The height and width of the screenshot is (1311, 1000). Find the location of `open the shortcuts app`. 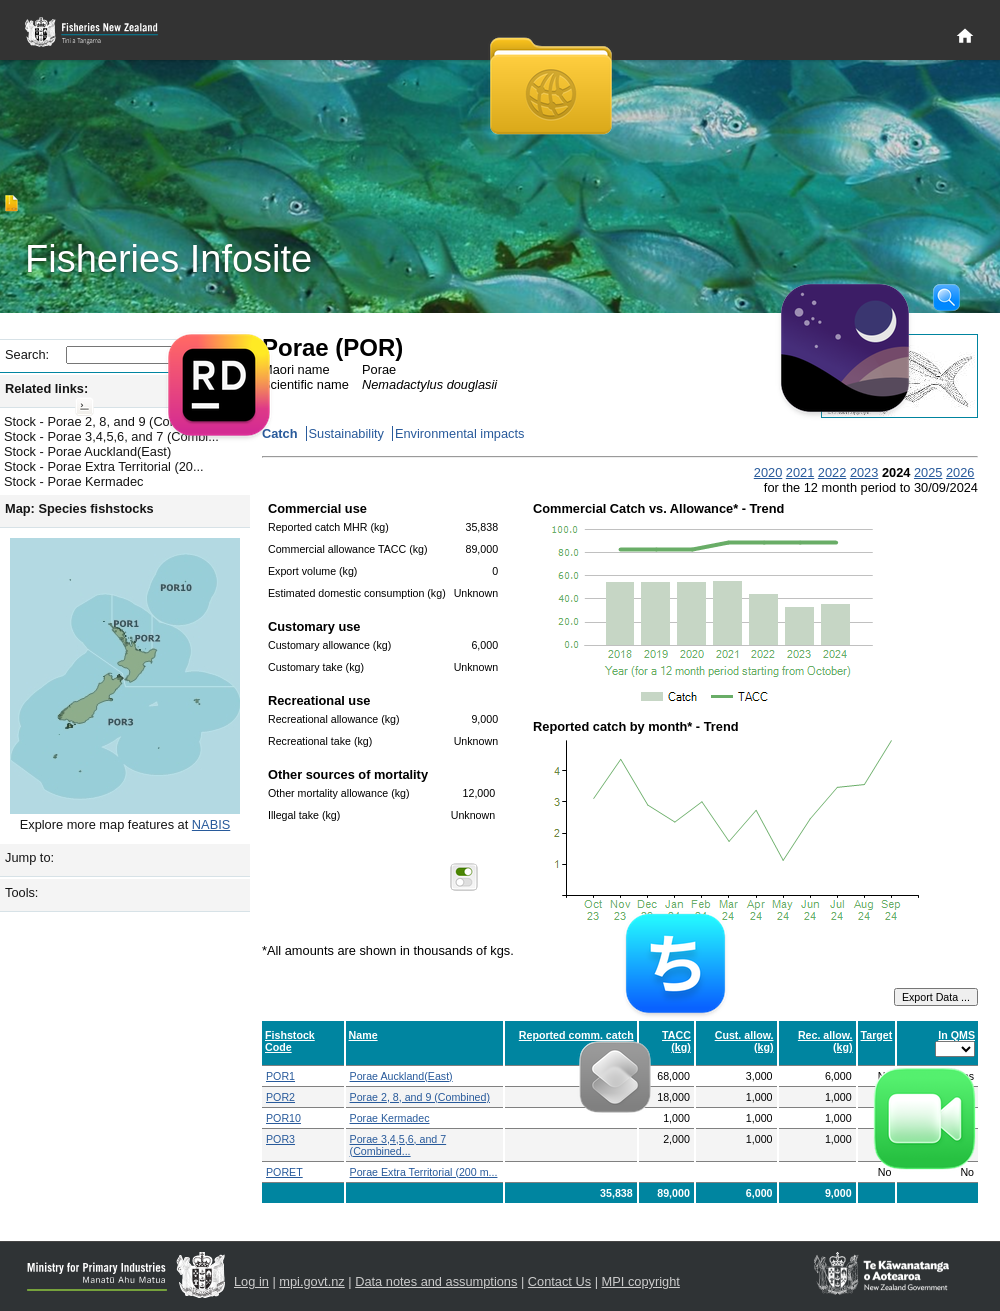

open the shortcuts app is located at coordinates (615, 1077).